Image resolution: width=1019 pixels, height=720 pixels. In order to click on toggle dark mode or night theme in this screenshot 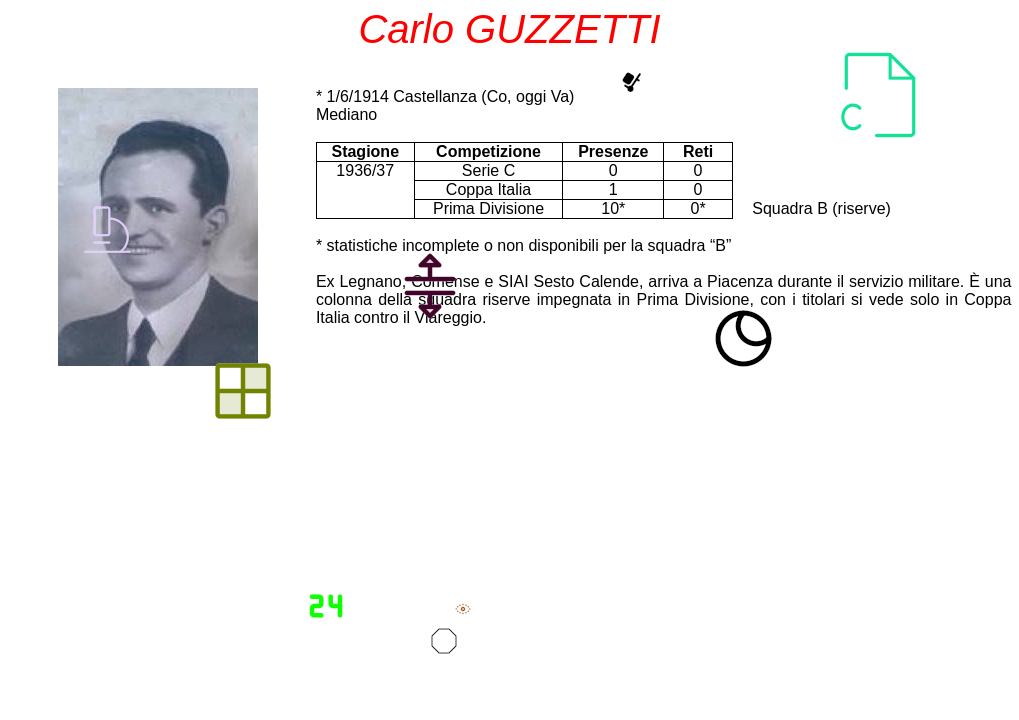, I will do `click(743, 338)`.